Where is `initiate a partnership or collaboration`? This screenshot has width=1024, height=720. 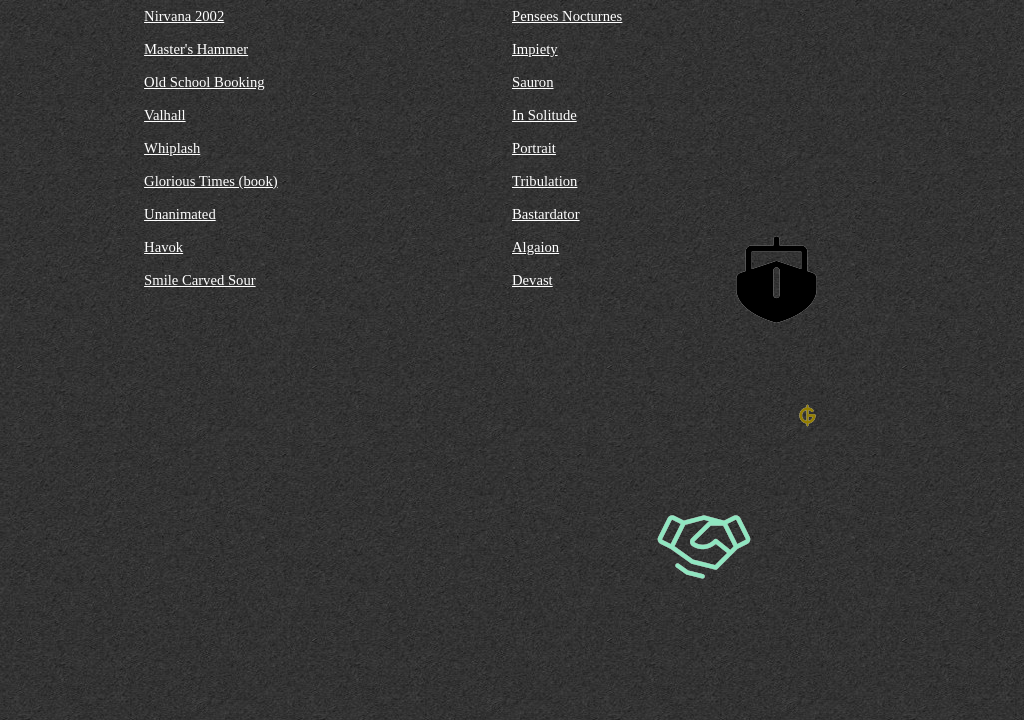 initiate a partnership or collaboration is located at coordinates (704, 544).